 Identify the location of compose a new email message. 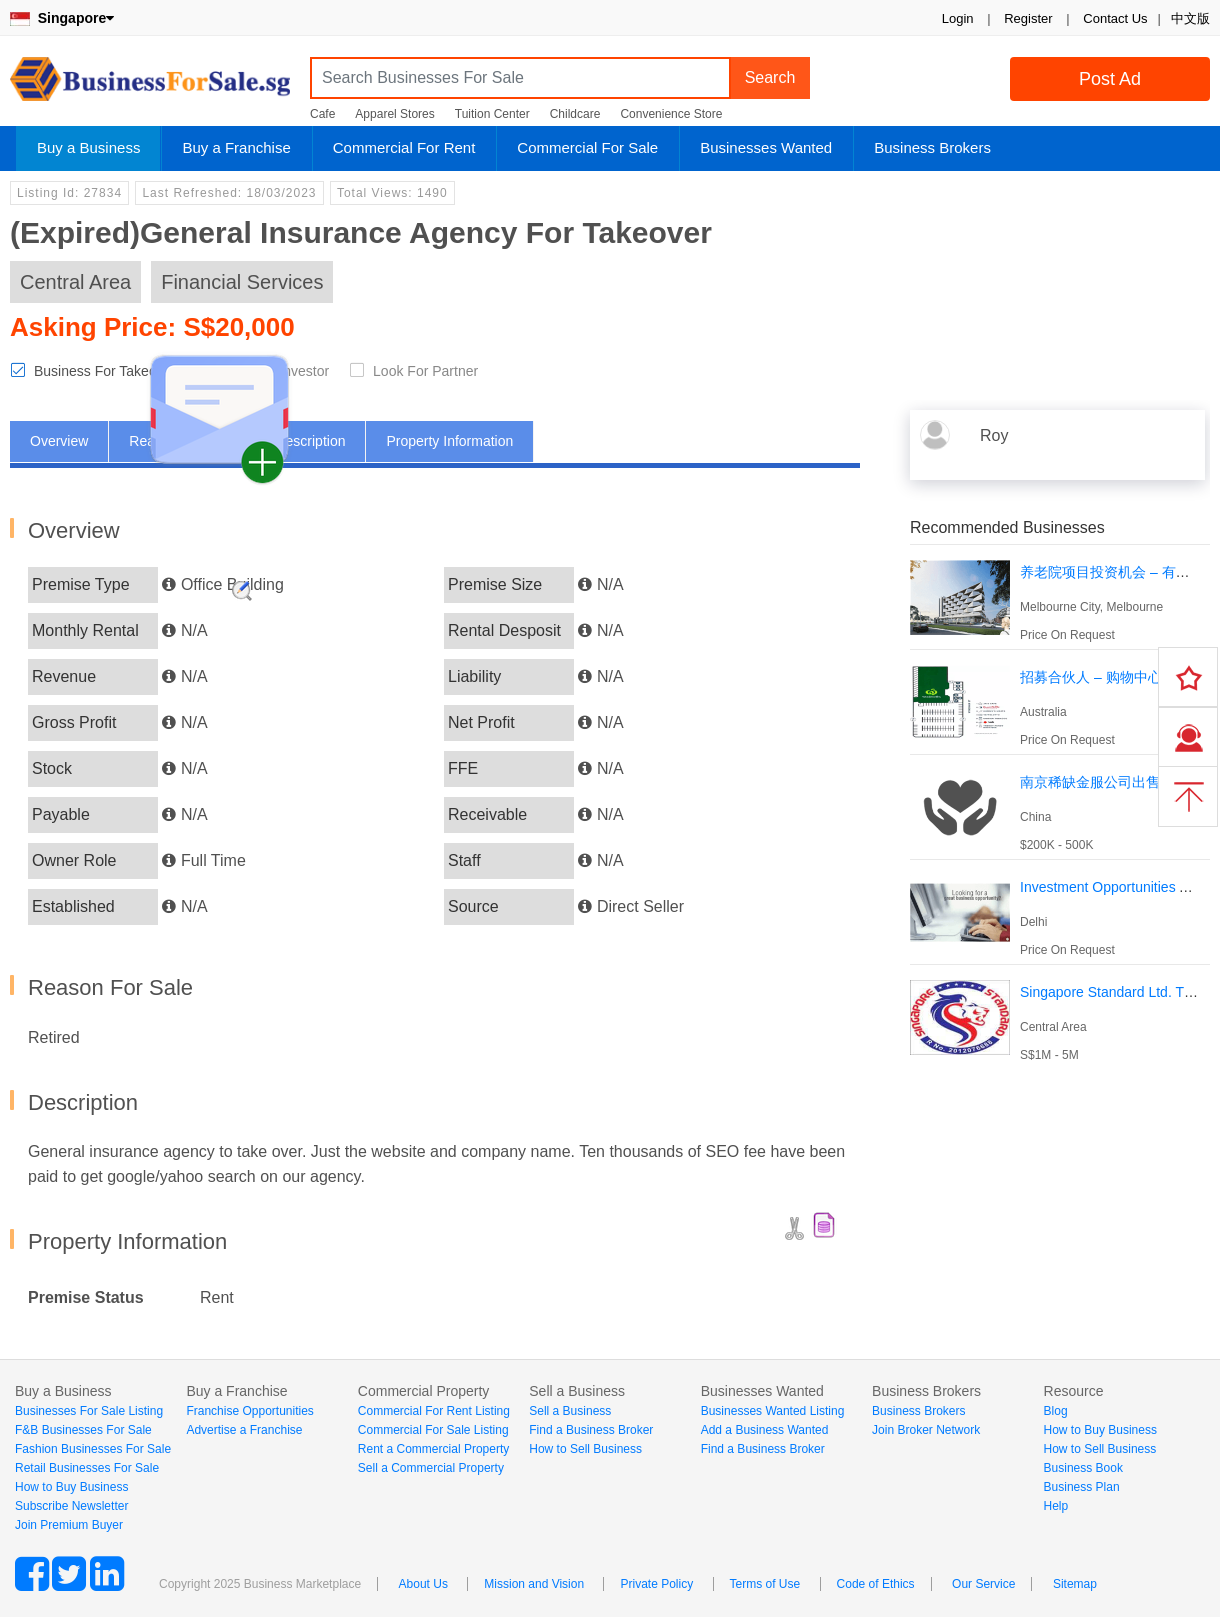
(219, 409).